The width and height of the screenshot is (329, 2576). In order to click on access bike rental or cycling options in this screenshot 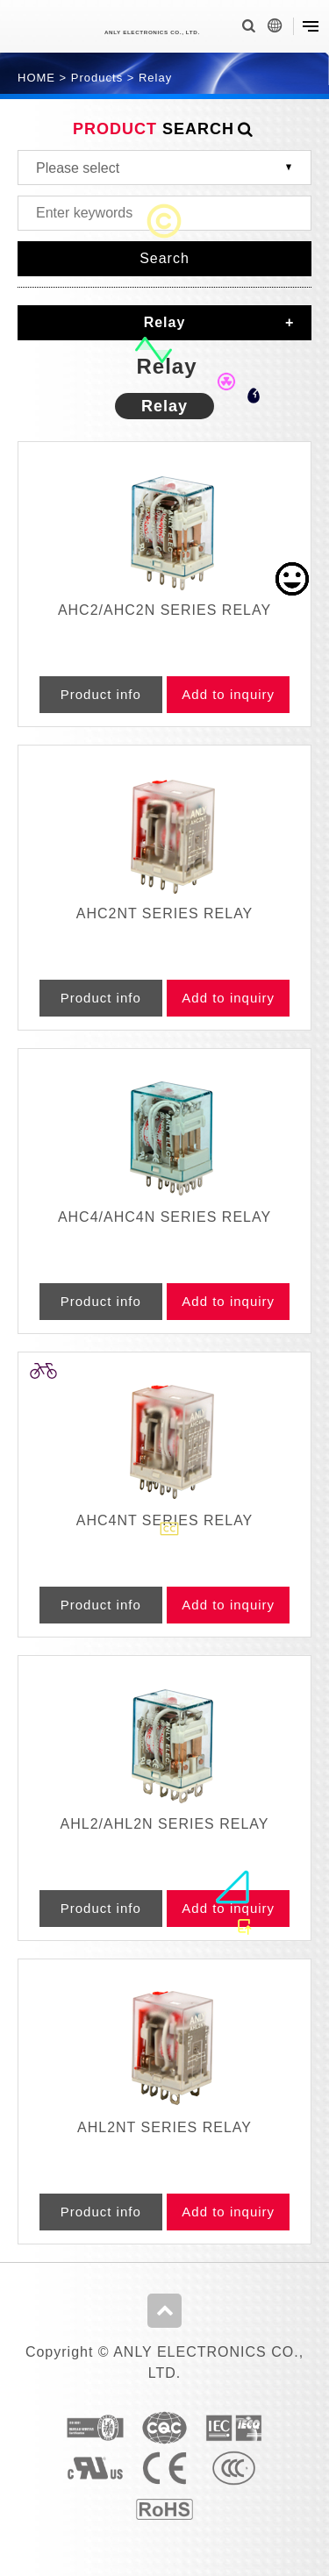, I will do `click(43, 1370)`.